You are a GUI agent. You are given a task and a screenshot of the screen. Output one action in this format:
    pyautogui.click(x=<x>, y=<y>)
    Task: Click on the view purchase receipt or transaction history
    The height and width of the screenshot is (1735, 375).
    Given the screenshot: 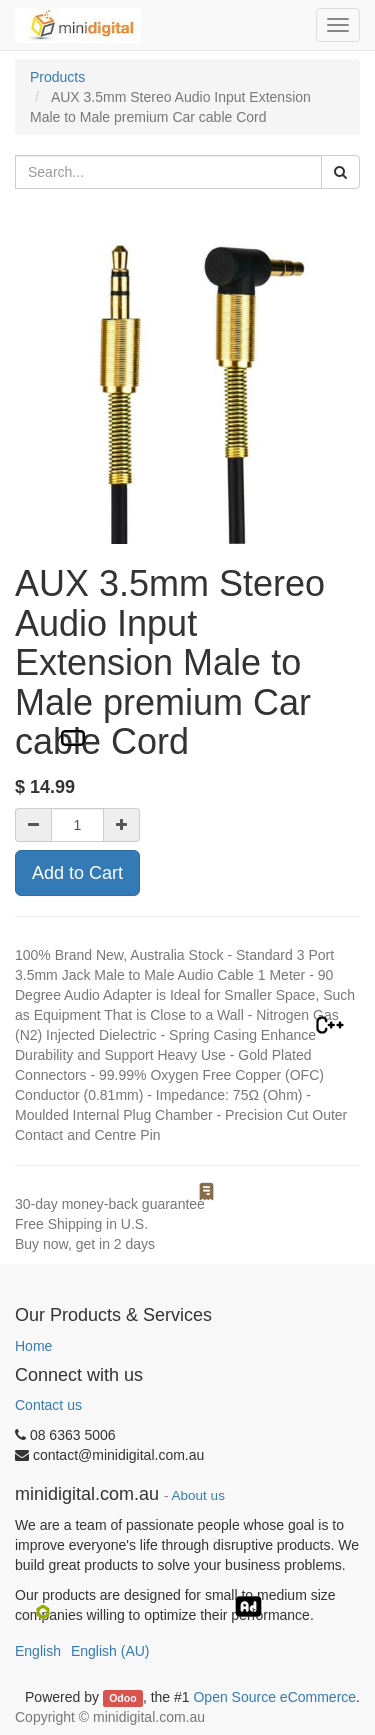 What is the action you would take?
    pyautogui.click(x=206, y=1191)
    